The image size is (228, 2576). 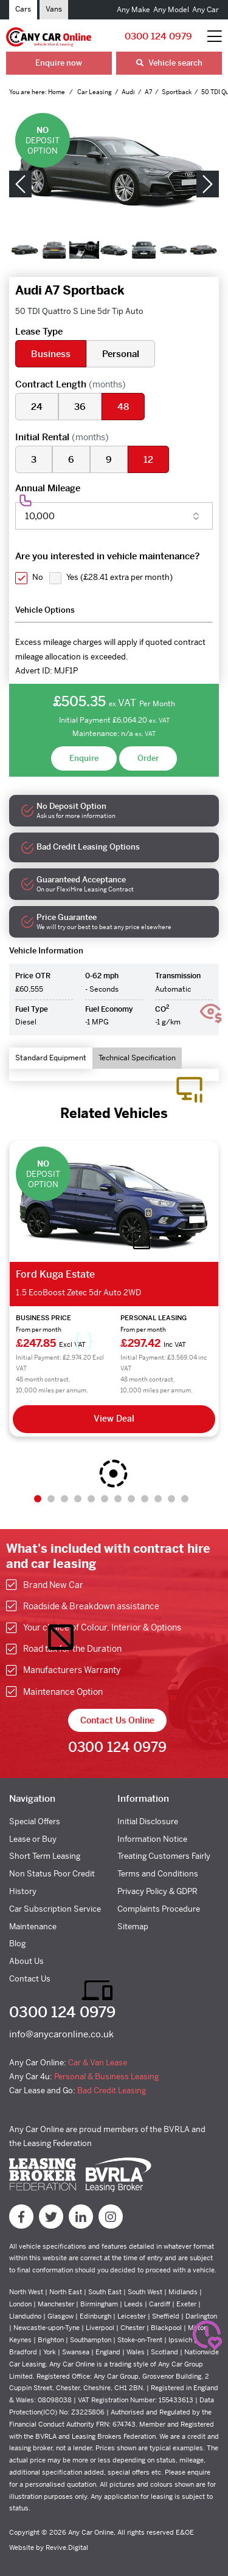 I want to click on pause desktop streaming or mirroring, so click(x=189, y=1088).